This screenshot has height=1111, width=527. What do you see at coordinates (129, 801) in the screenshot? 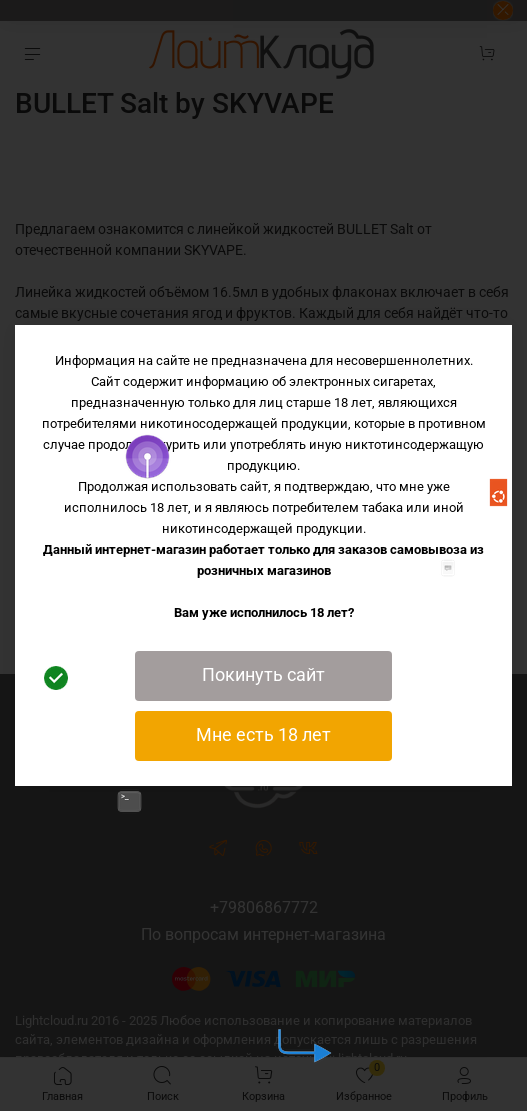
I see `open the terminal application` at bounding box center [129, 801].